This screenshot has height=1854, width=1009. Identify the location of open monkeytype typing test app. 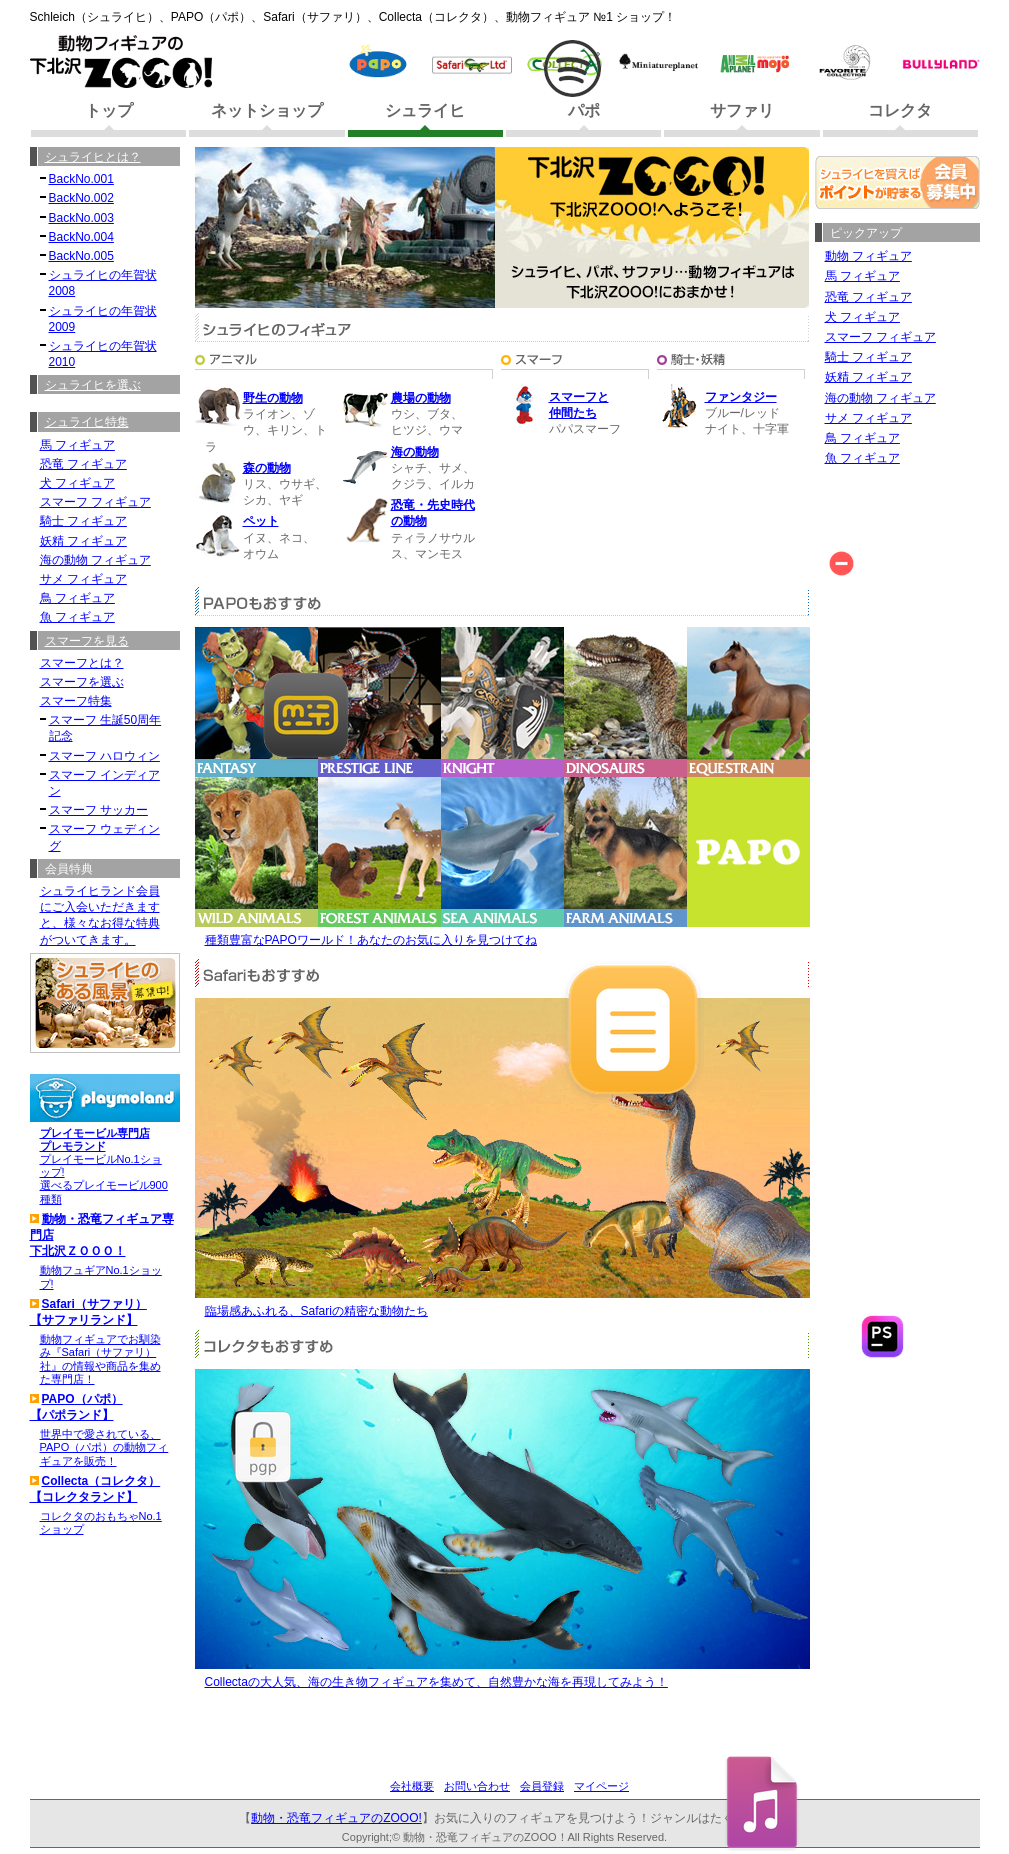
(306, 715).